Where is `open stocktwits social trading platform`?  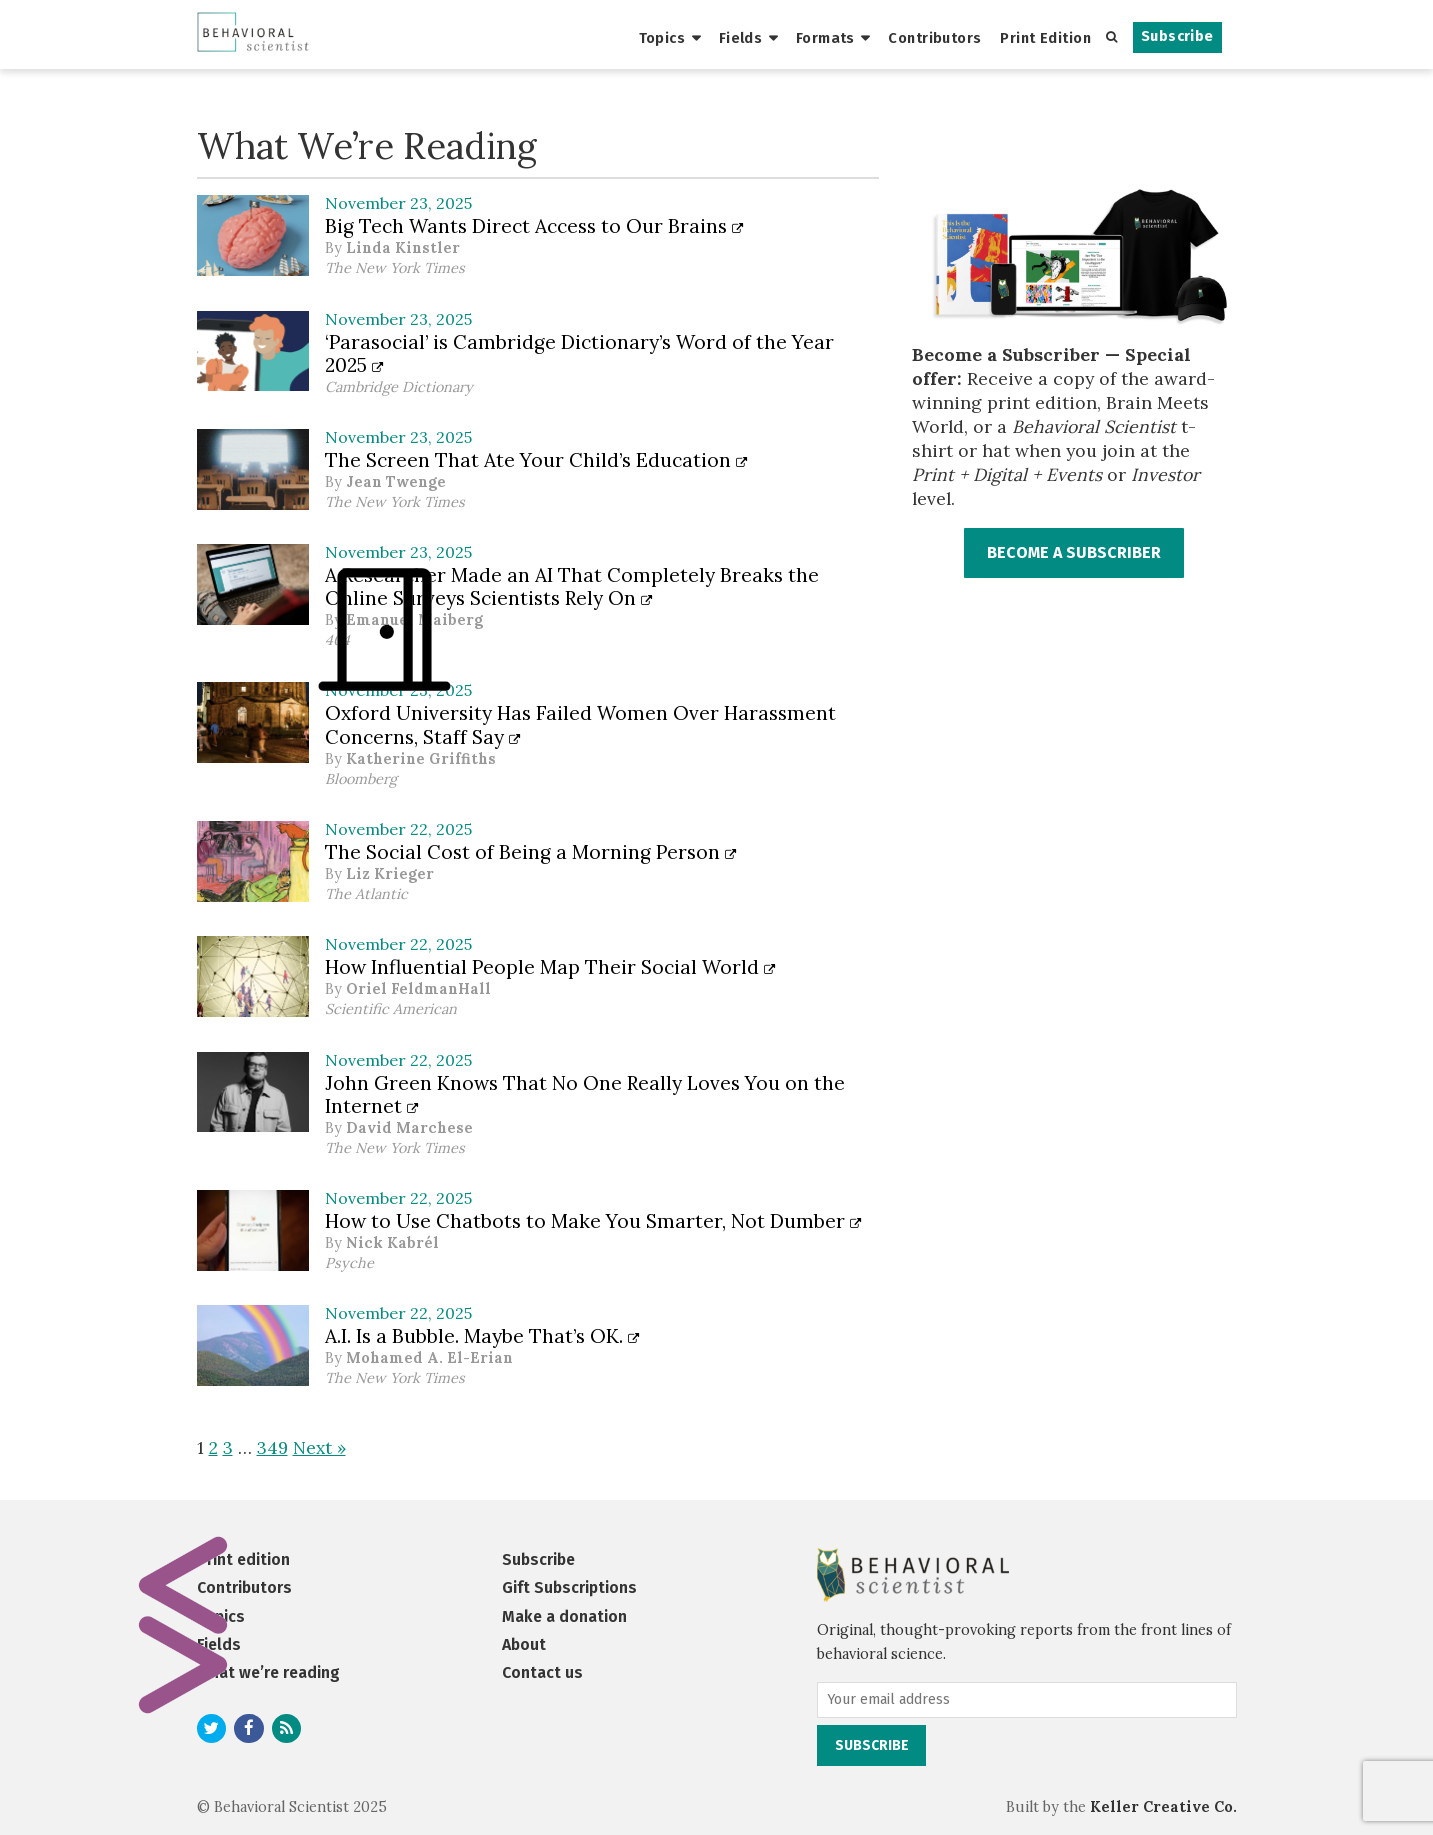
open stocktwits social trading platform is located at coordinates (183, 1625).